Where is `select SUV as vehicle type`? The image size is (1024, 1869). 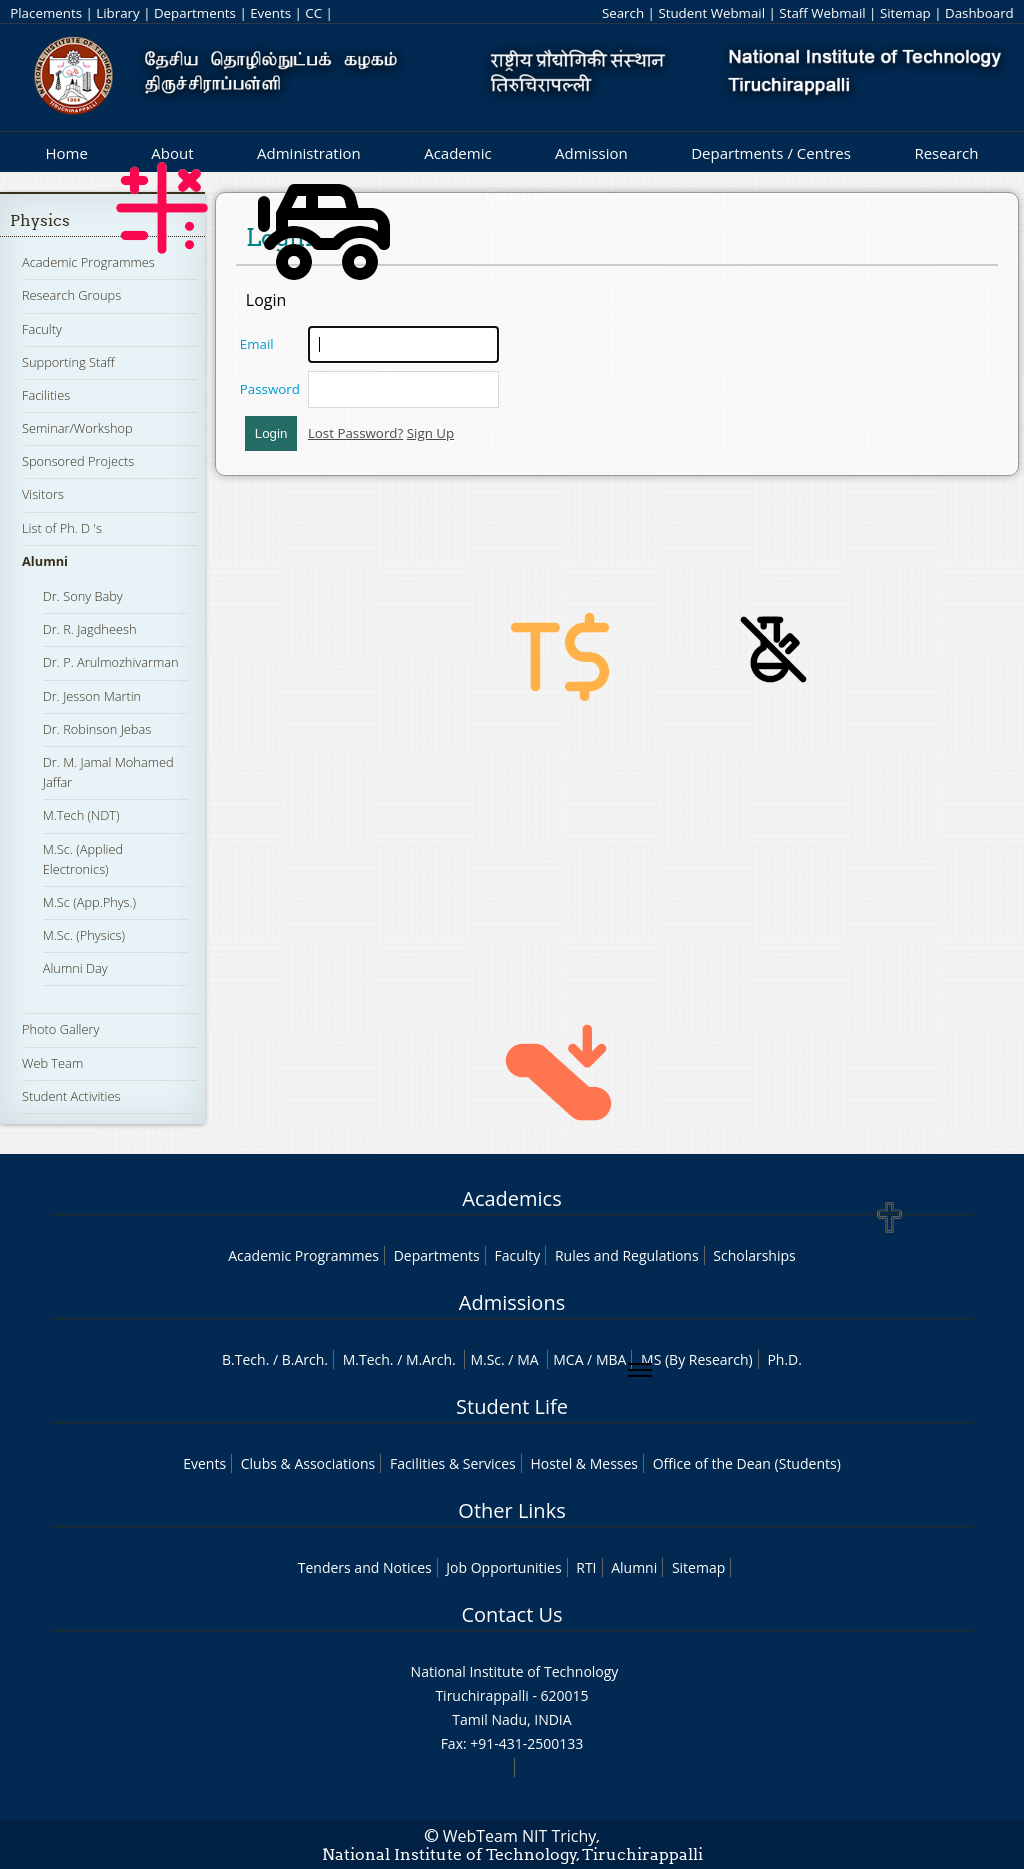 select SUV as vehicle type is located at coordinates (324, 232).